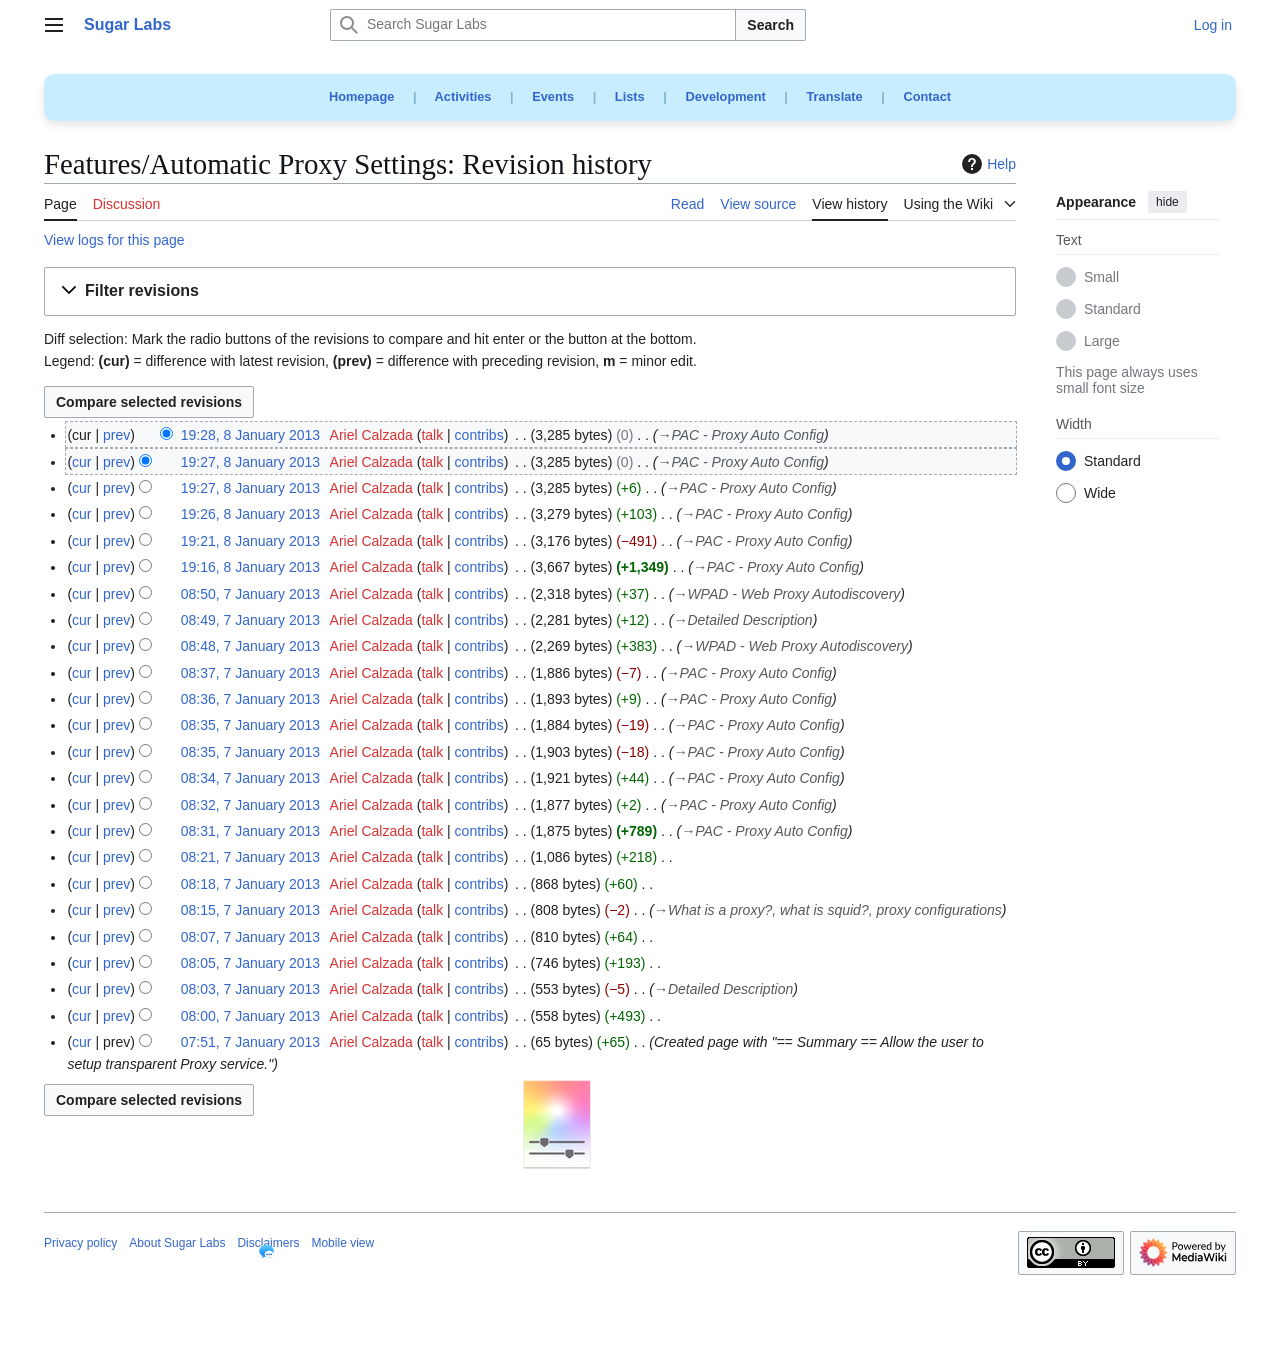 The width and height of the screenshot is (1280, 1364). I want to click on adjust color preset or gradient settings, so click(557, 1124).